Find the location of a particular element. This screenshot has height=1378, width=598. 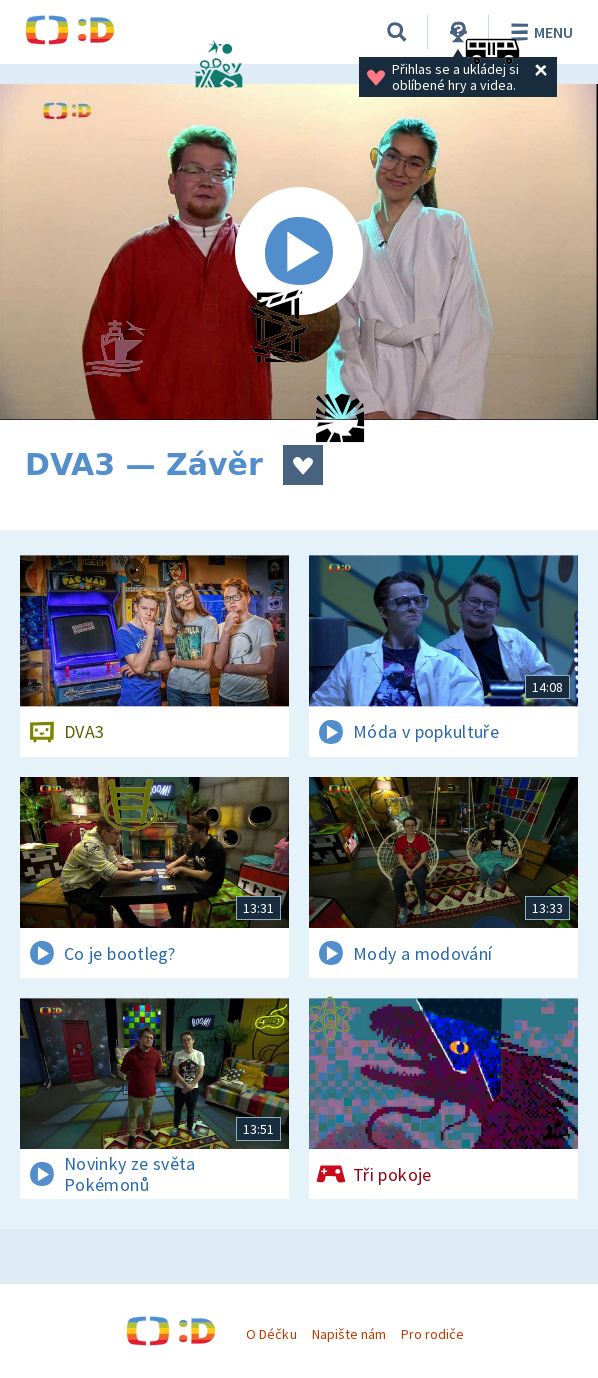

aircraft carrier unit in a strategy game is located at coordinates (115, 351).